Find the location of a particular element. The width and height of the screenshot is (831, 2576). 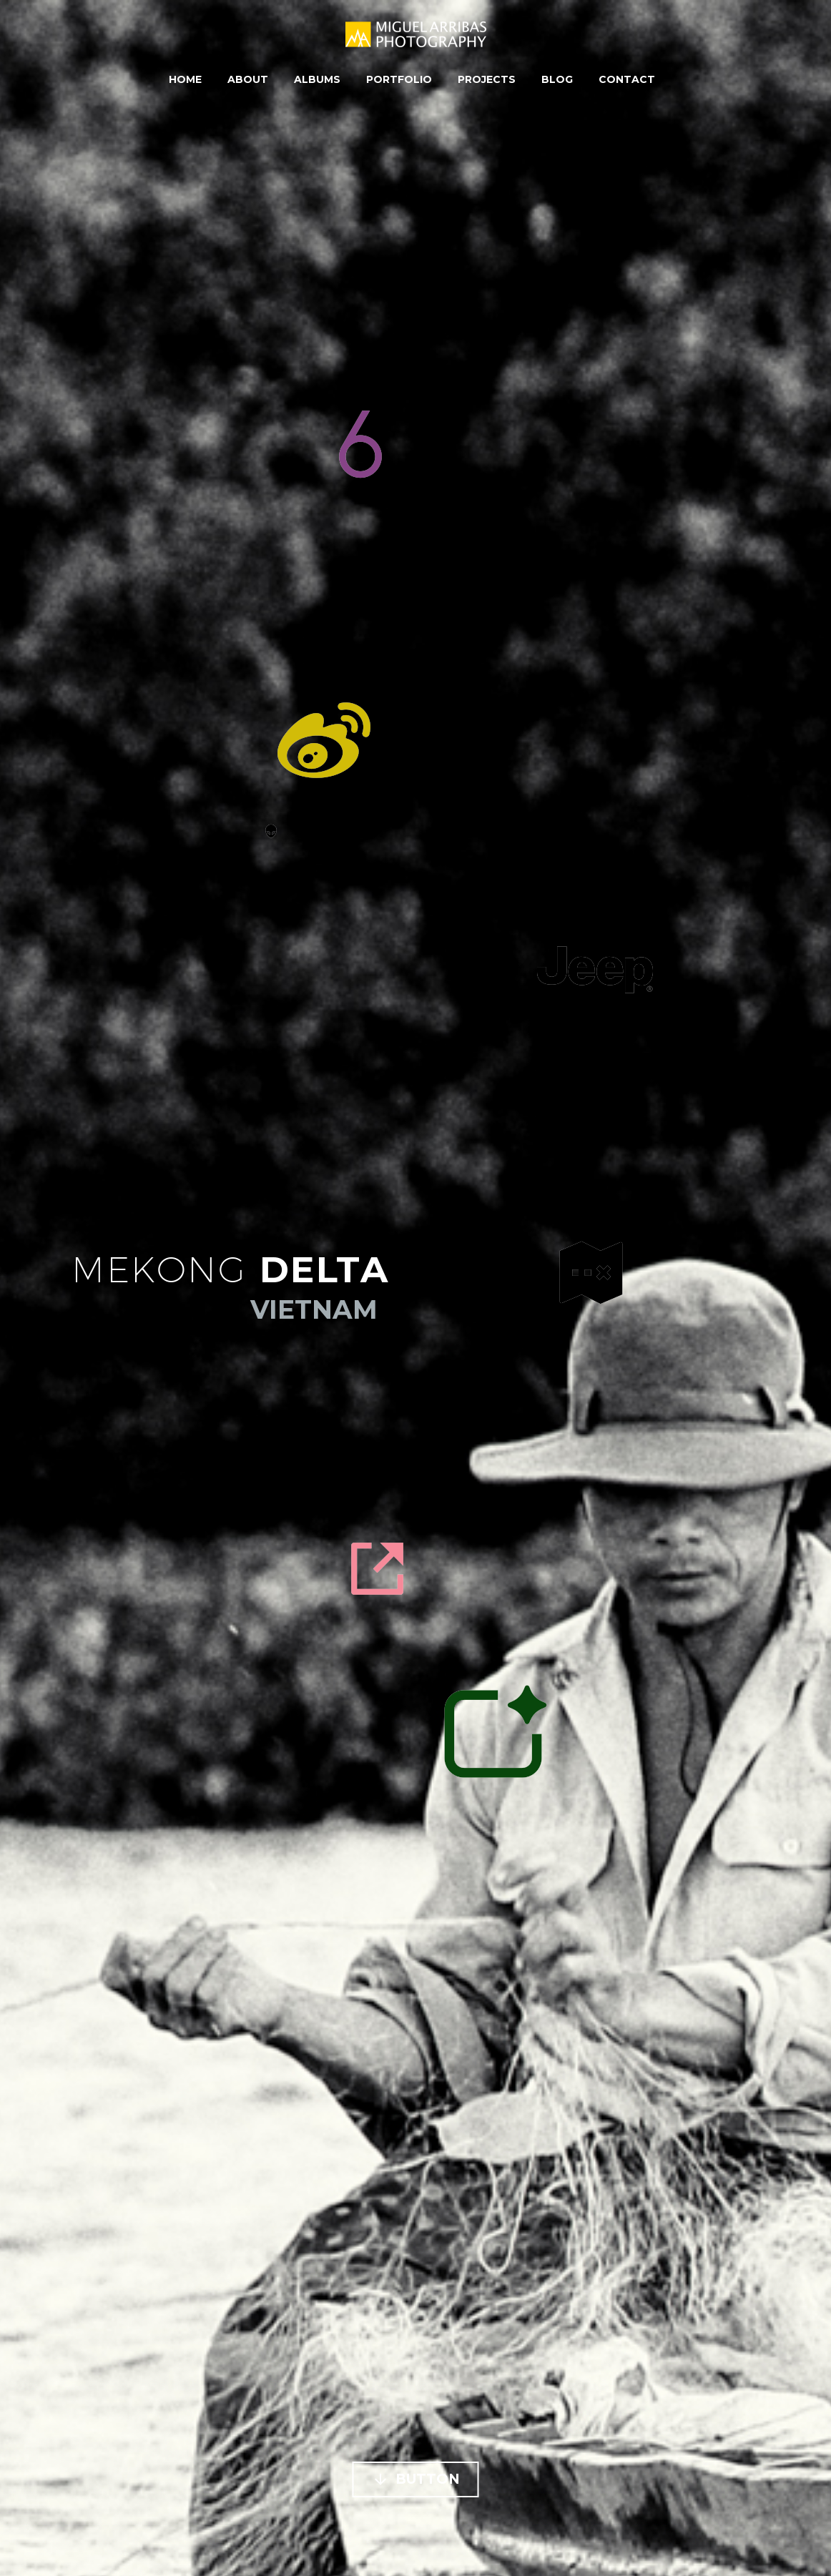

extraterrestrial or sci-fi themed content is located at coordinates (271, 831).